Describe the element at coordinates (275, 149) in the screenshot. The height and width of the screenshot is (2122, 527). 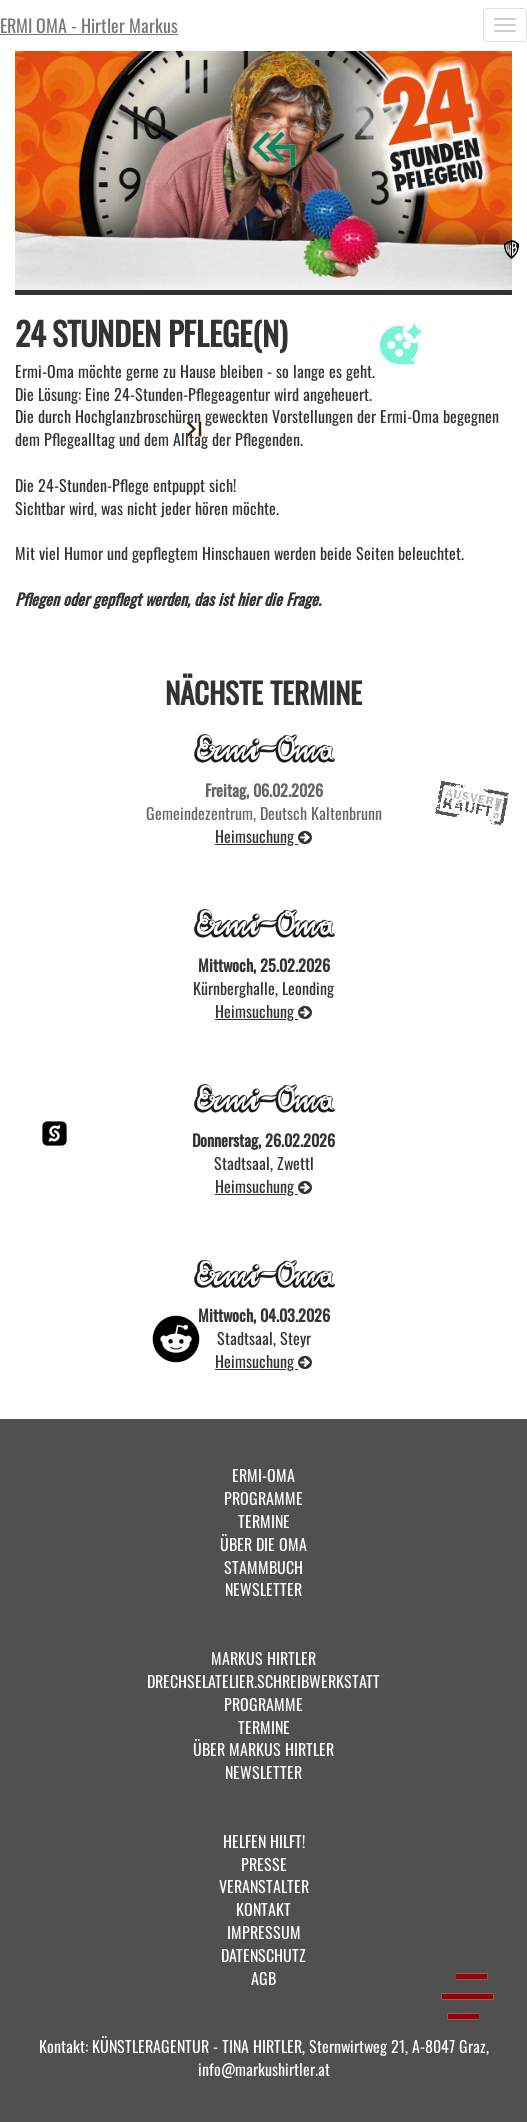
I see `reply all to a message or email` at that location.